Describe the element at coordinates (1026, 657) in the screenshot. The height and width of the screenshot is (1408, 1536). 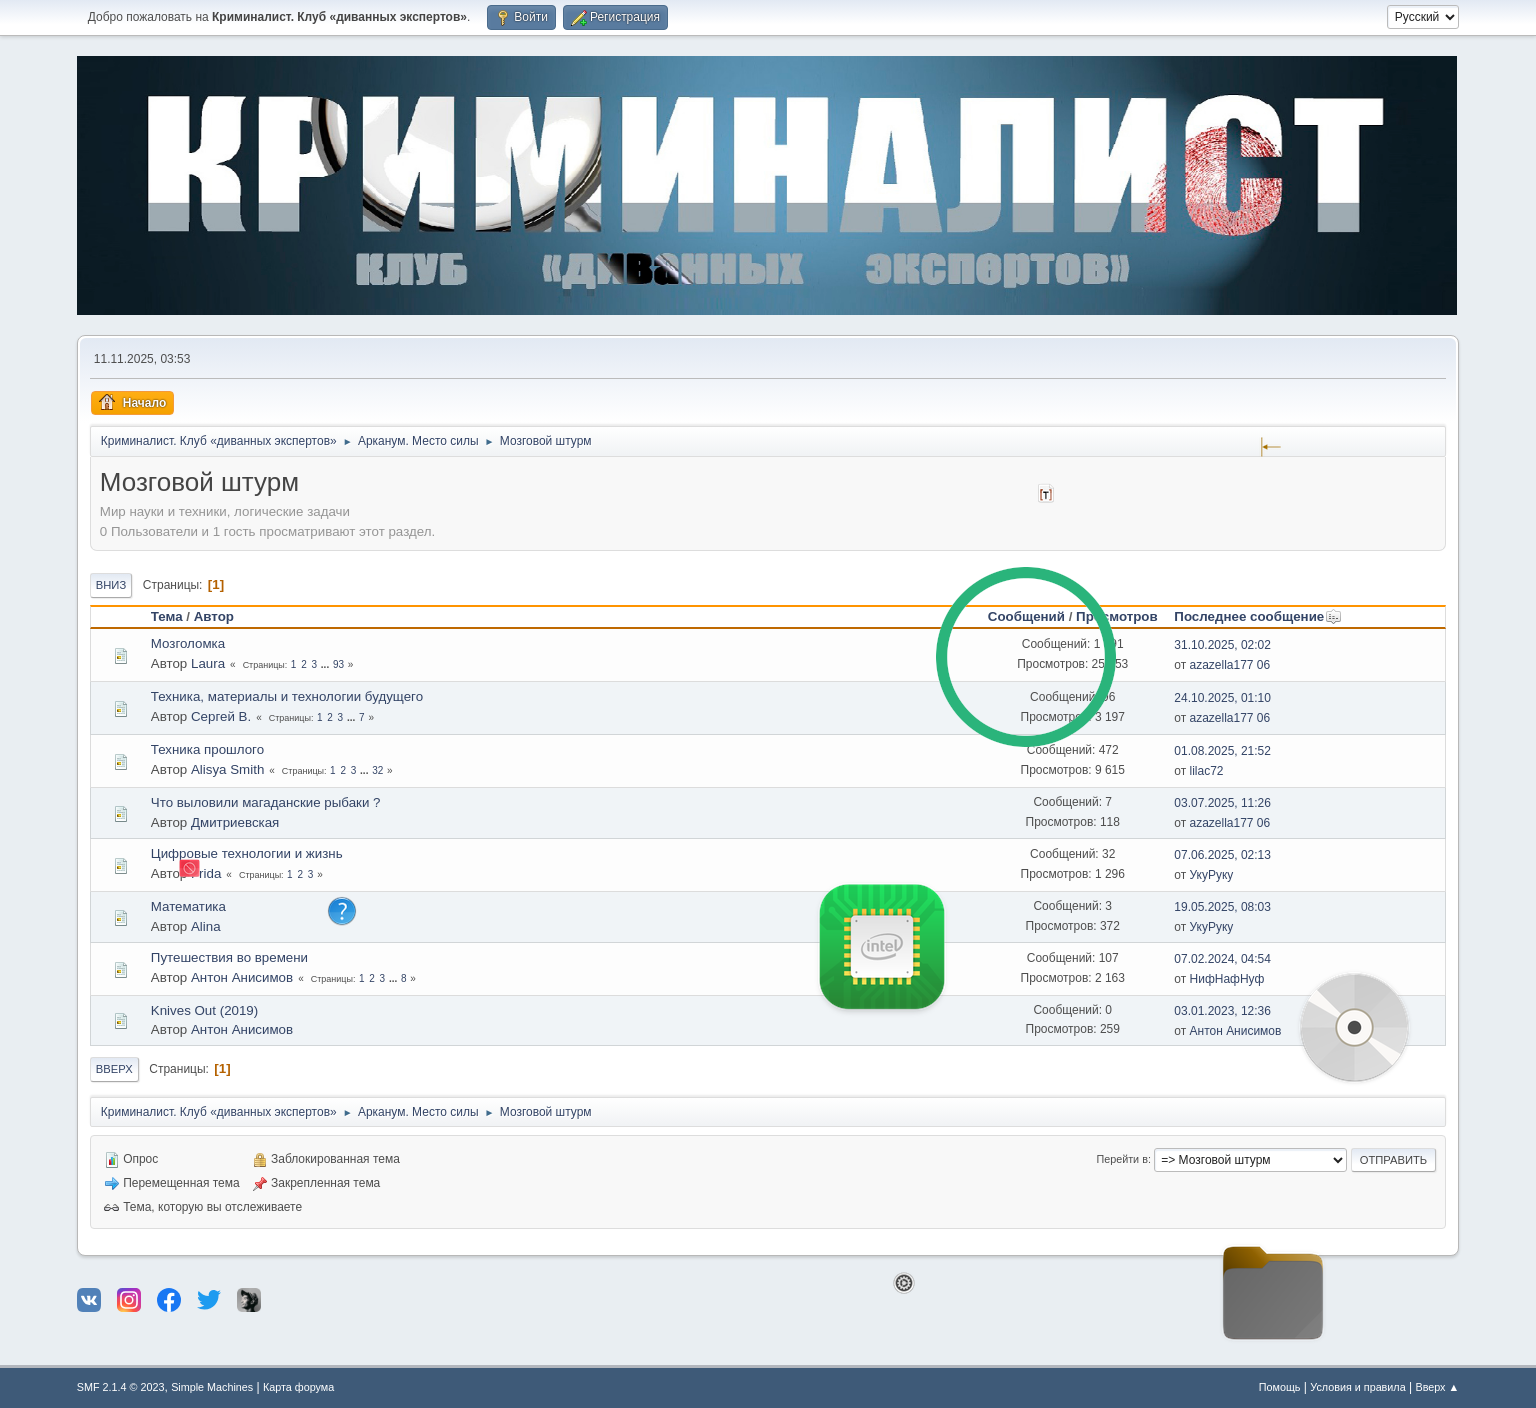
I see `indicates fullwidth input mode is active` at that location.